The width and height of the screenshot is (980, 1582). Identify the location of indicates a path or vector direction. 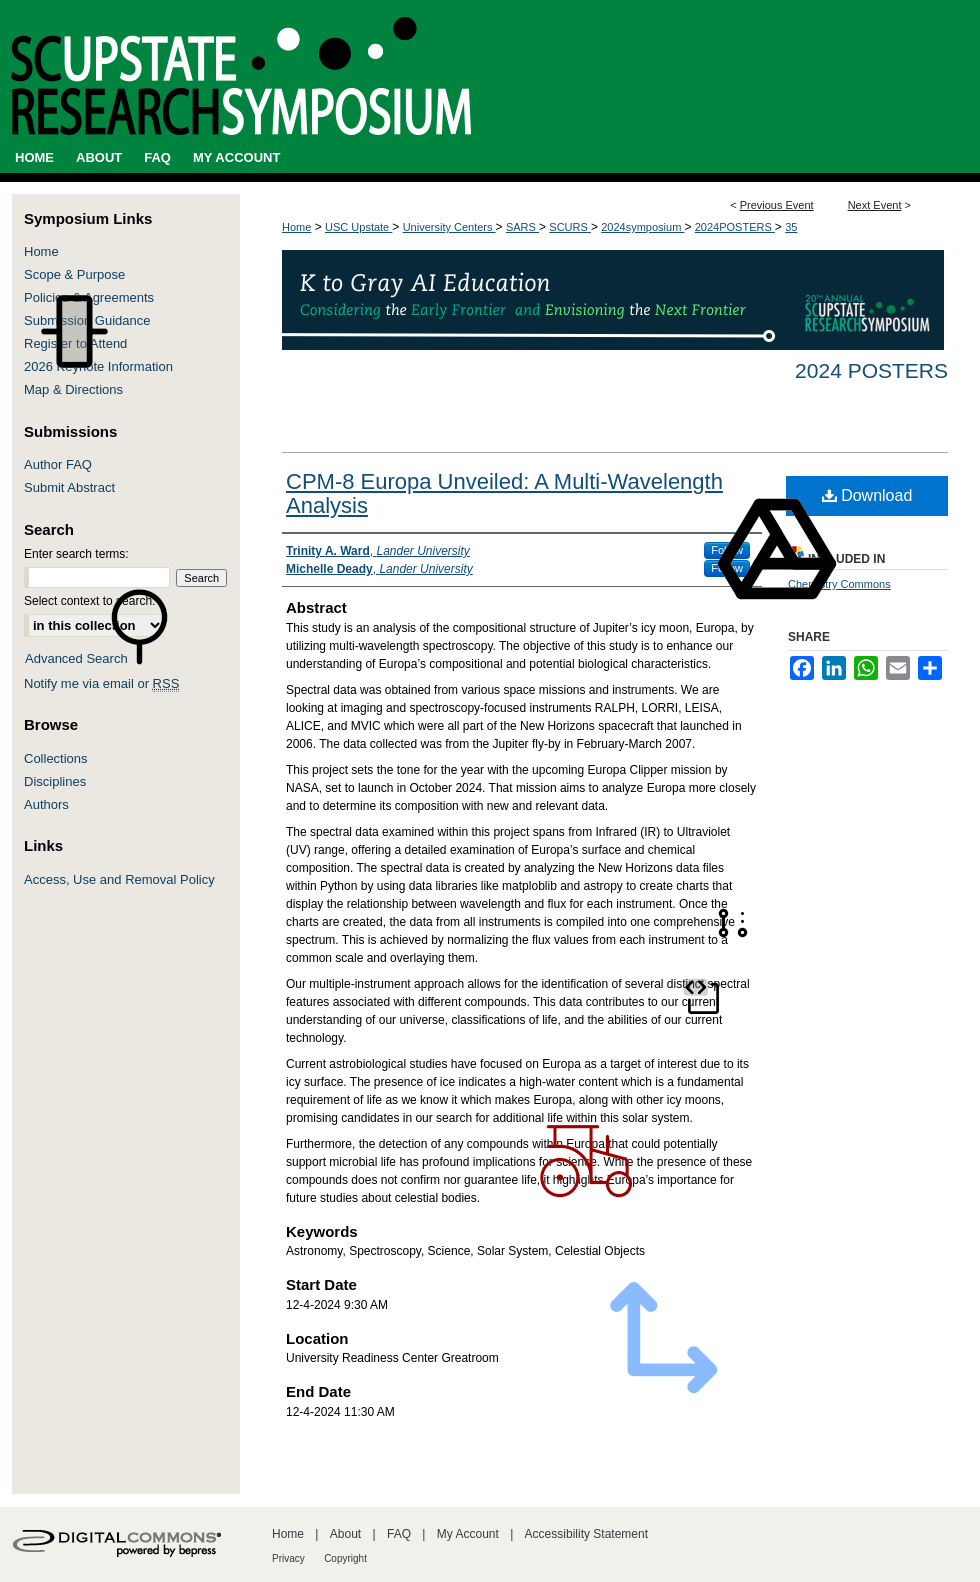
(659, 1335).